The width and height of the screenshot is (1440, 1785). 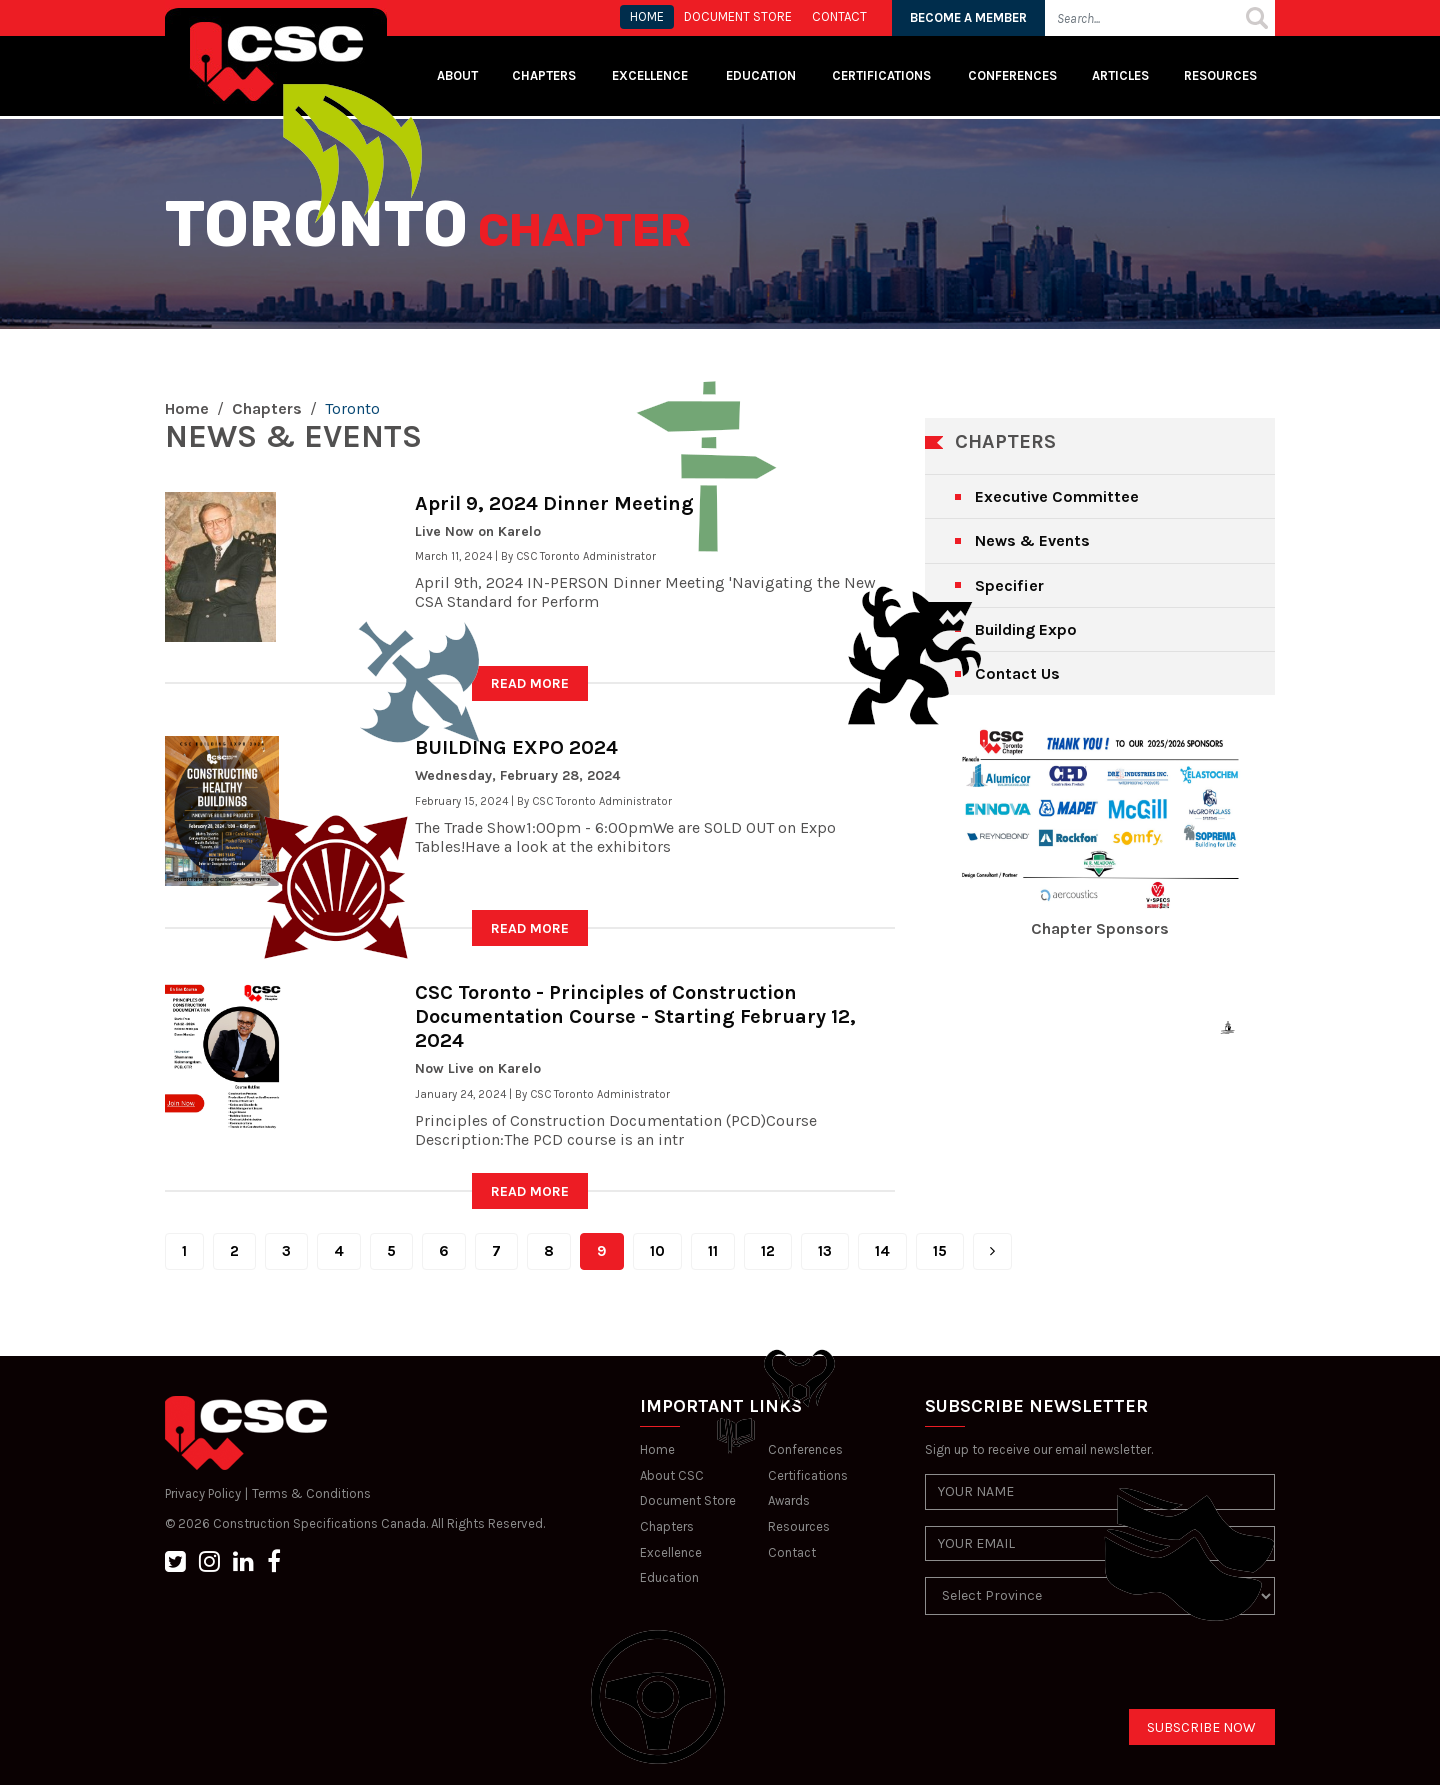 I want to click on select barbed nails ability or attack, so click(x=353, y=154).